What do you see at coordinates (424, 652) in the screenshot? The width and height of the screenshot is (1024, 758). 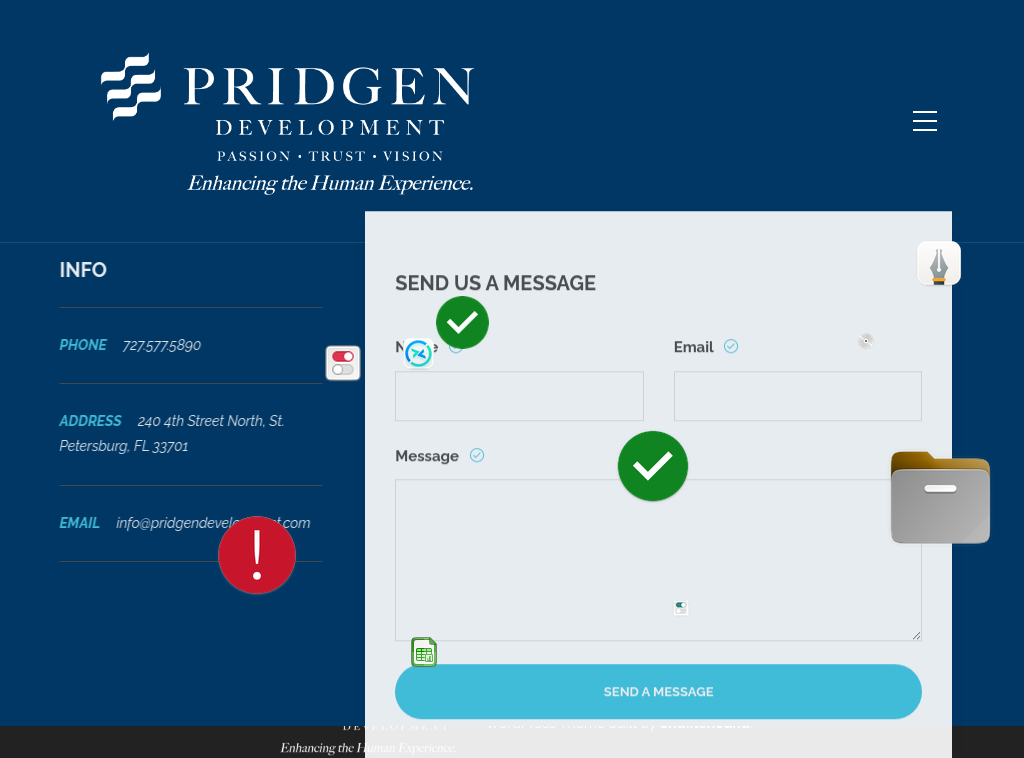 I see `open an opendocument spreadsheet file` at bounding box center [424, 652].